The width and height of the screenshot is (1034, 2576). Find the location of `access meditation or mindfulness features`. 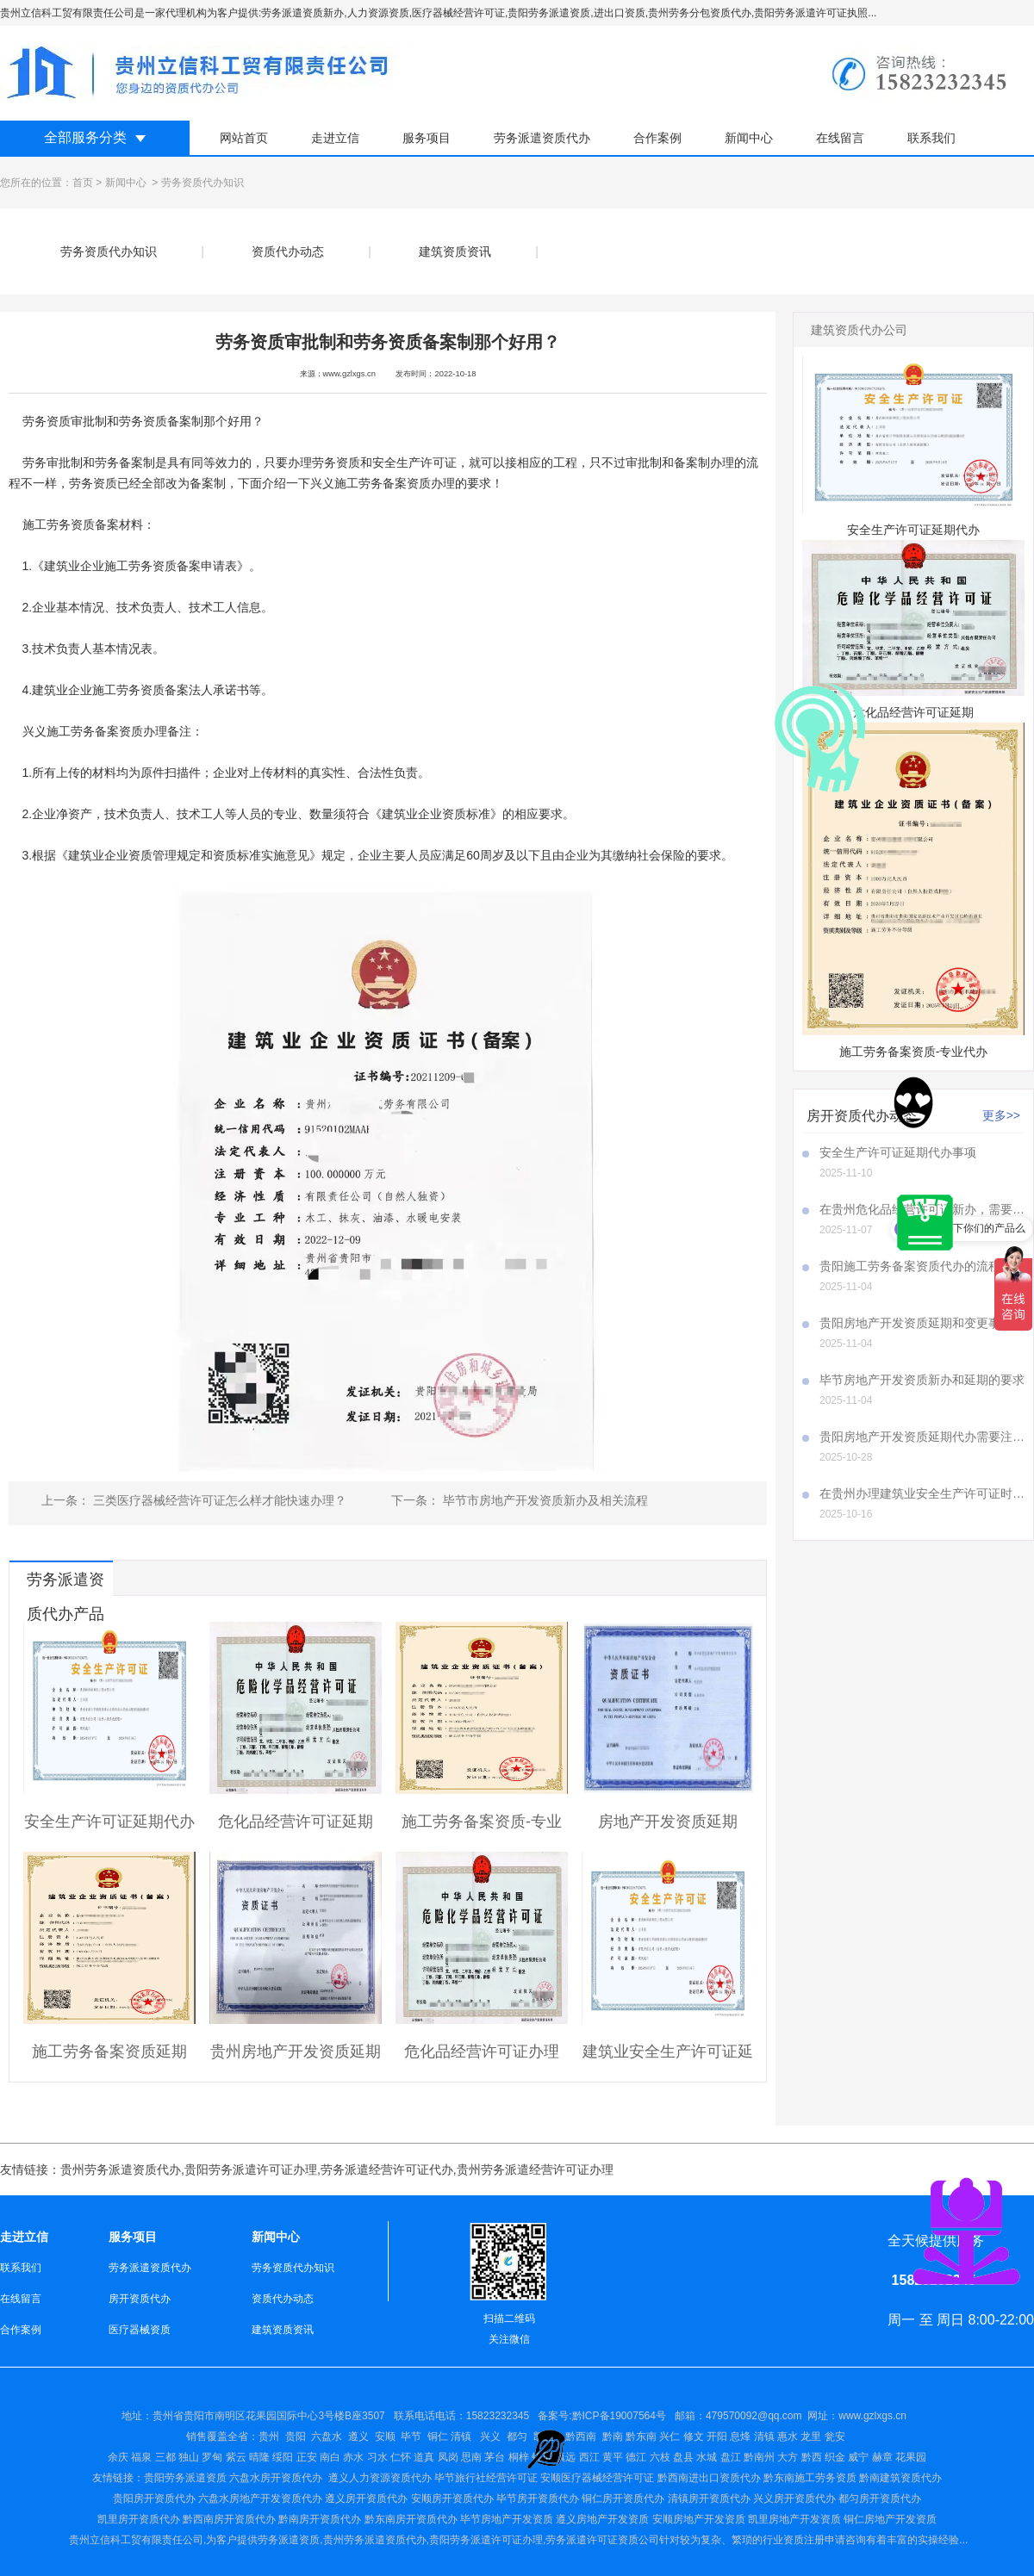

access meditation or mindfulness features is located at coordinates (966, 2231).